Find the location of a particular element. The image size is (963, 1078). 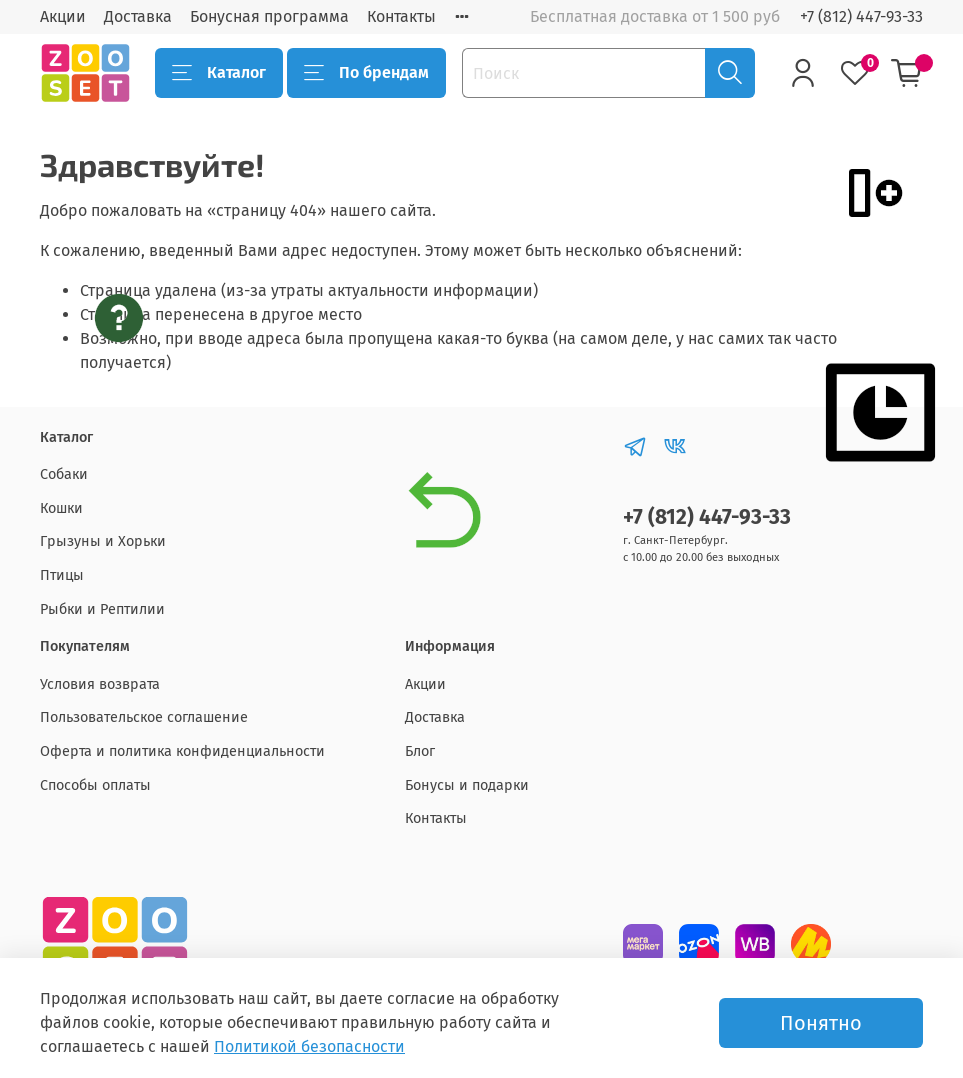

insert a new column to the right is located at coordinates (873, 193).